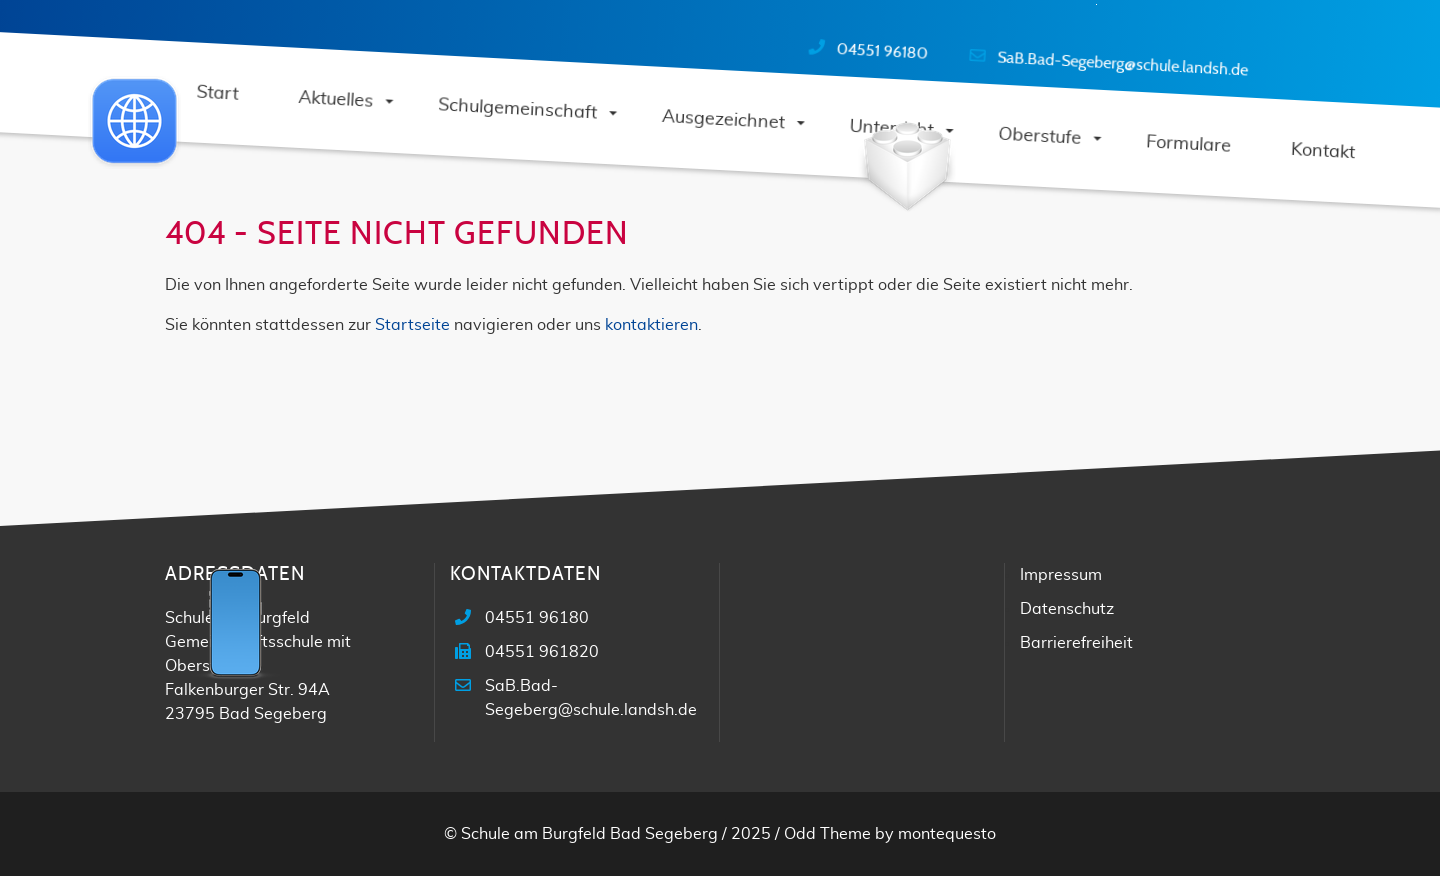 This screenshot has height=876, width=1440. Describe the element at coordinates (134, 122) in the screenshot. I see `access language and region settings` at that location.